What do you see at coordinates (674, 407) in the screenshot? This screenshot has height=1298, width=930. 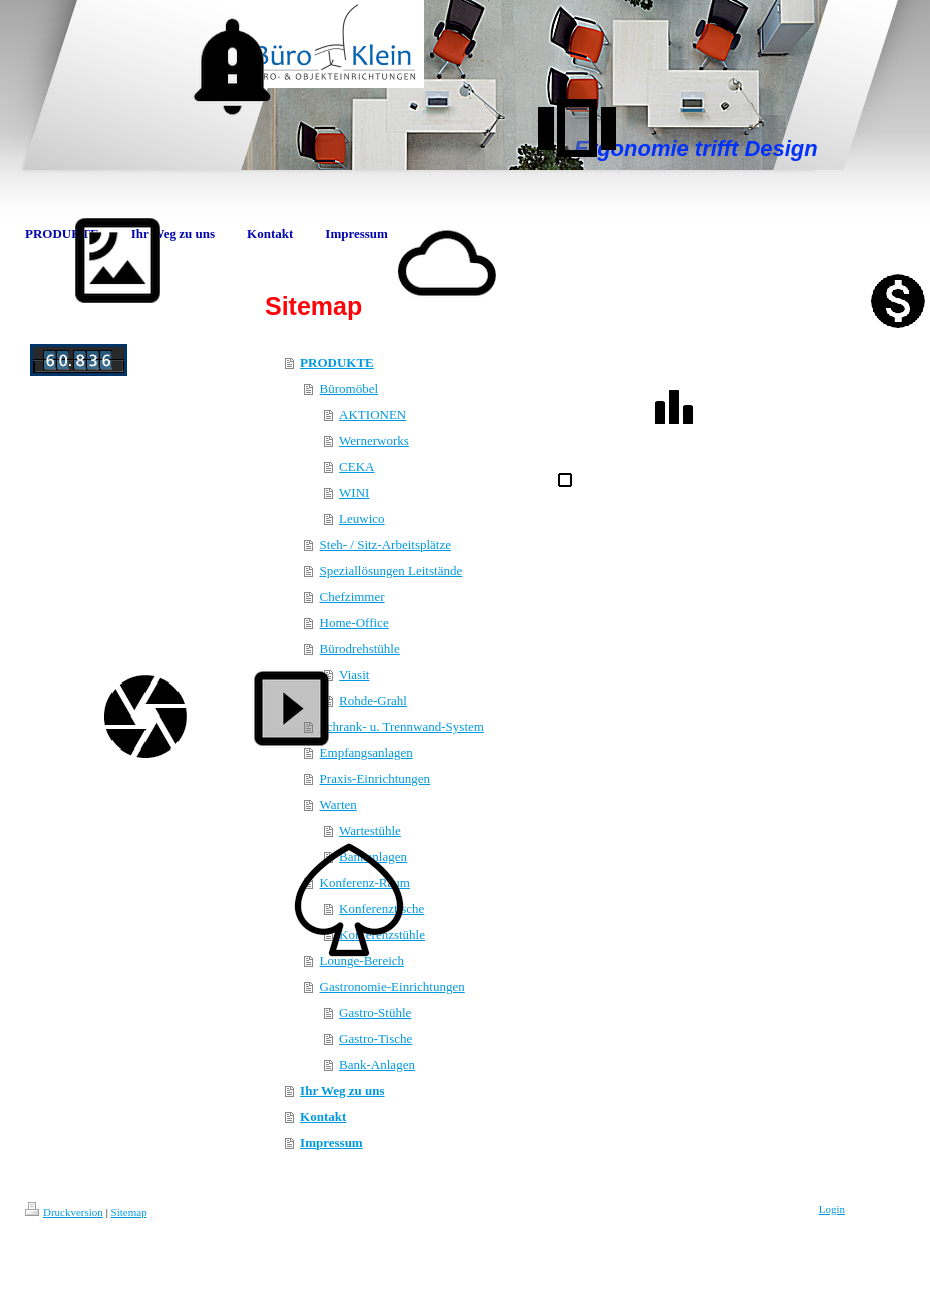 I see `view leaderboard rankings` at bounding box center [674, 407].